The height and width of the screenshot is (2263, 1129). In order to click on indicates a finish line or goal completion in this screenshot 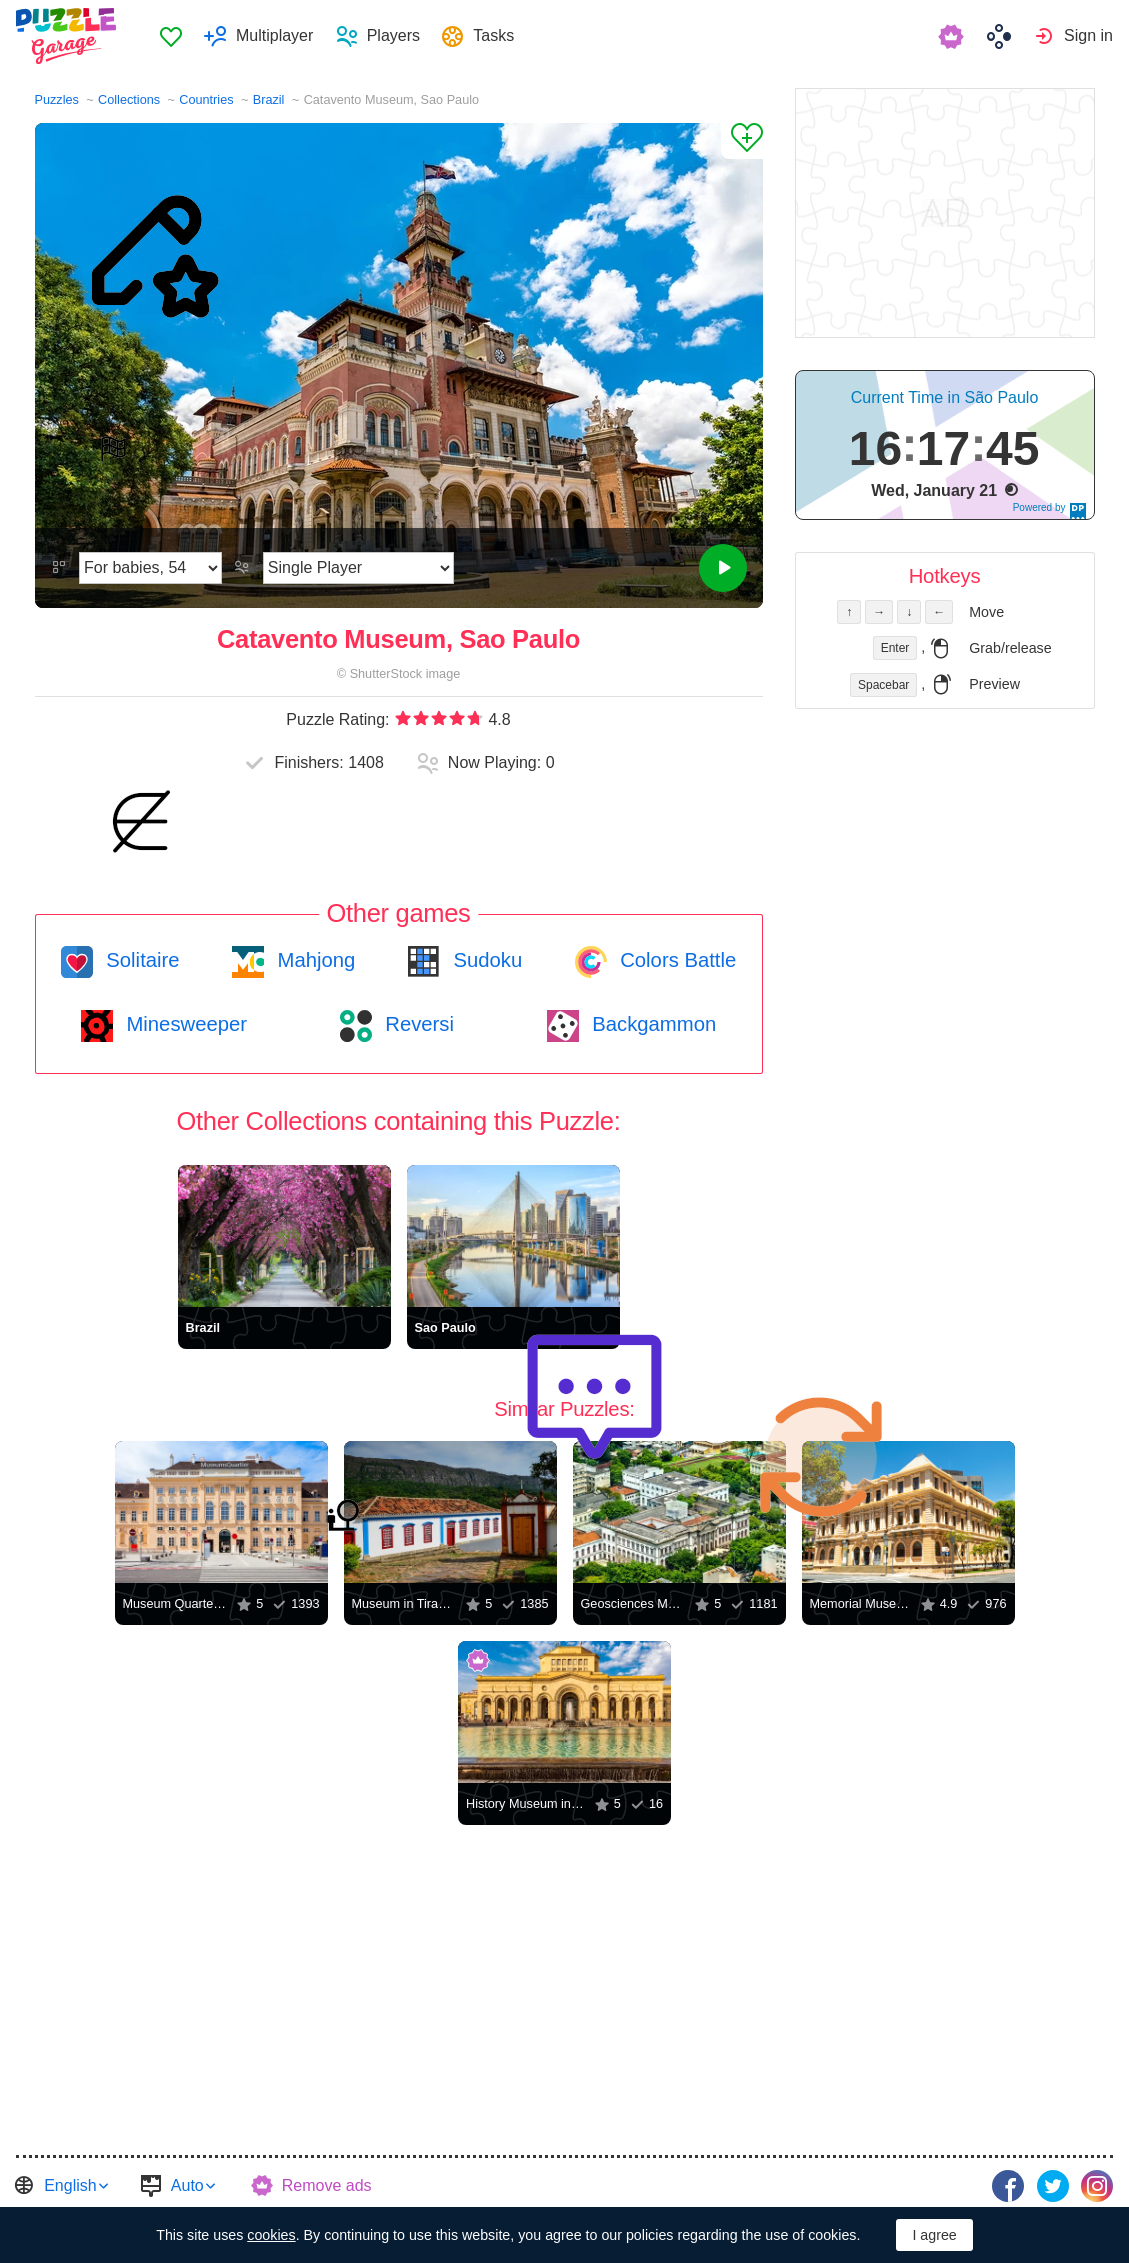, I will do `click(112, 448)`.